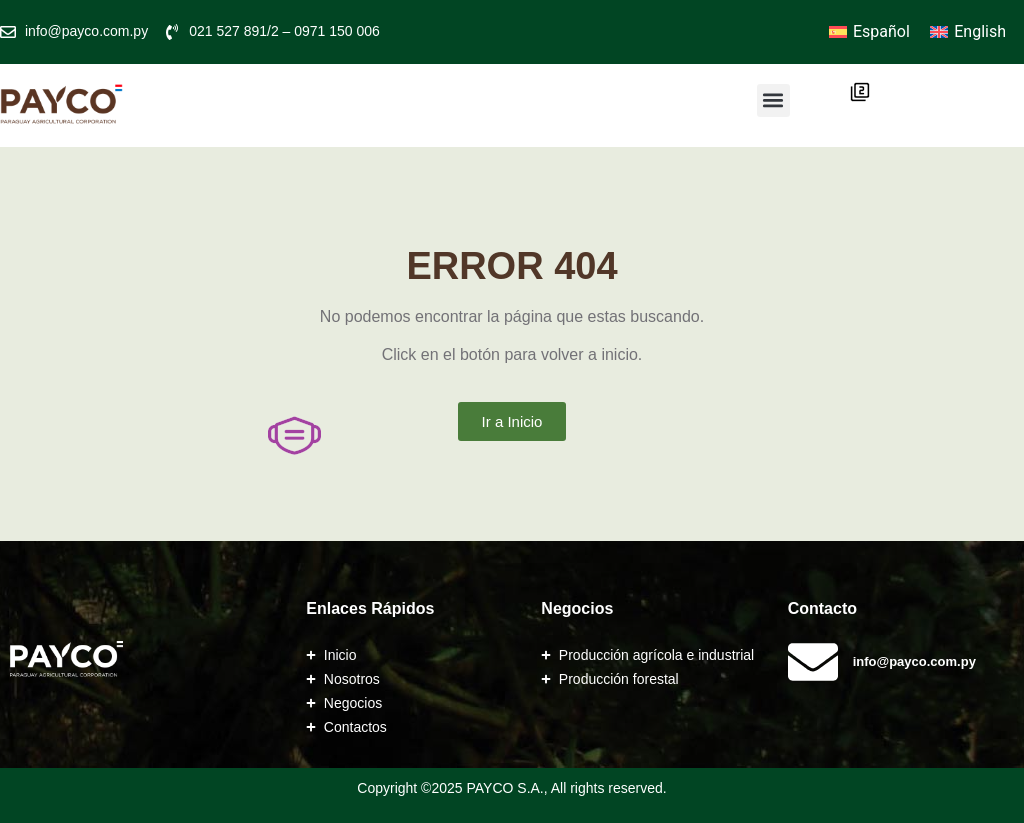 The image size is (1024, 823). Describe the element at coordinates (294, 436) in the screenshot. I see `indicates mask required area or health guidelines` at that location.